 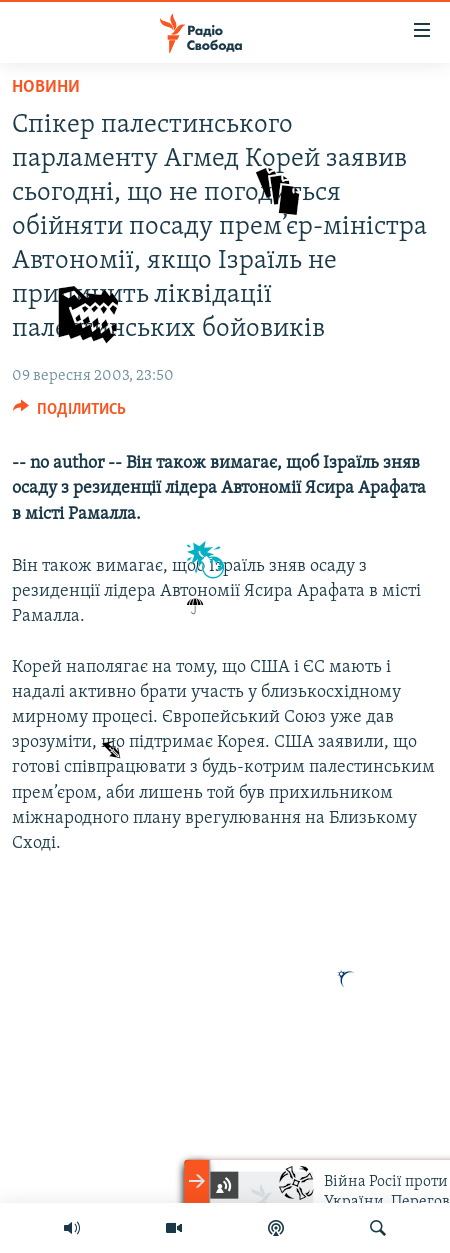 I want to click on activate ricochet or bouncing attack ability, so click(x=111, y=749).